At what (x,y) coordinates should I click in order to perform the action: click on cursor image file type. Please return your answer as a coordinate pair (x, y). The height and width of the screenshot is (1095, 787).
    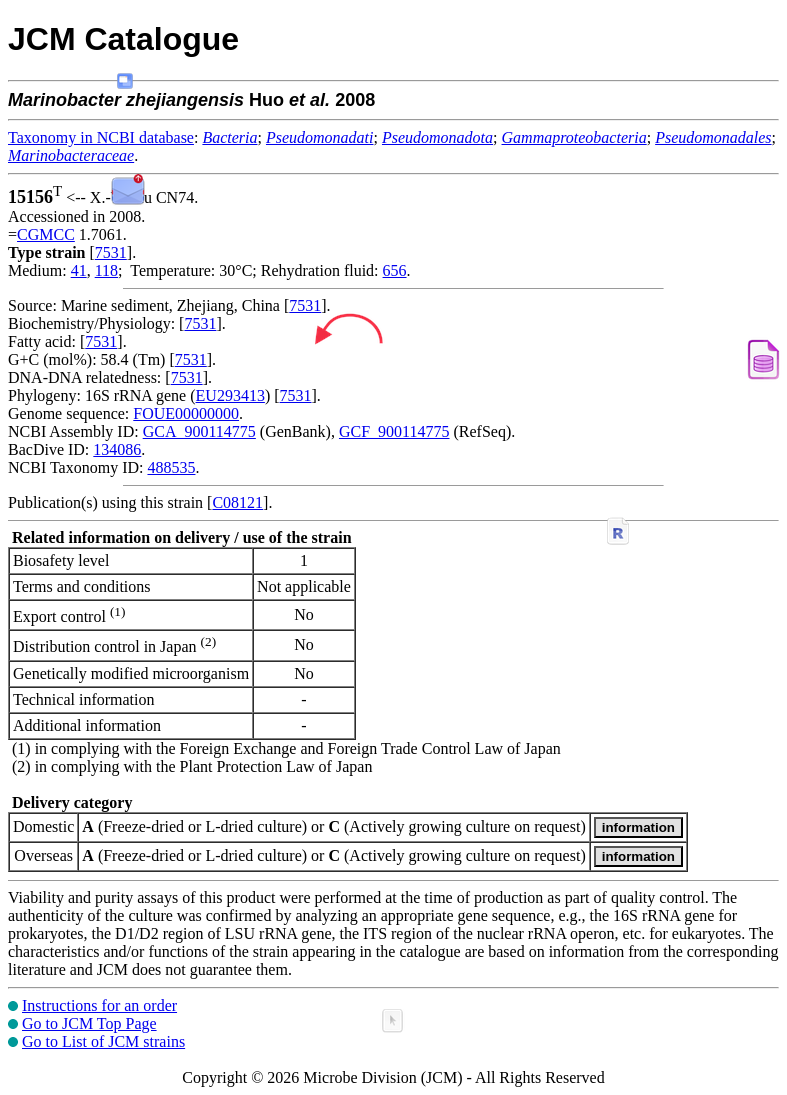
    Looking at the image, I should click on (392, 1020).